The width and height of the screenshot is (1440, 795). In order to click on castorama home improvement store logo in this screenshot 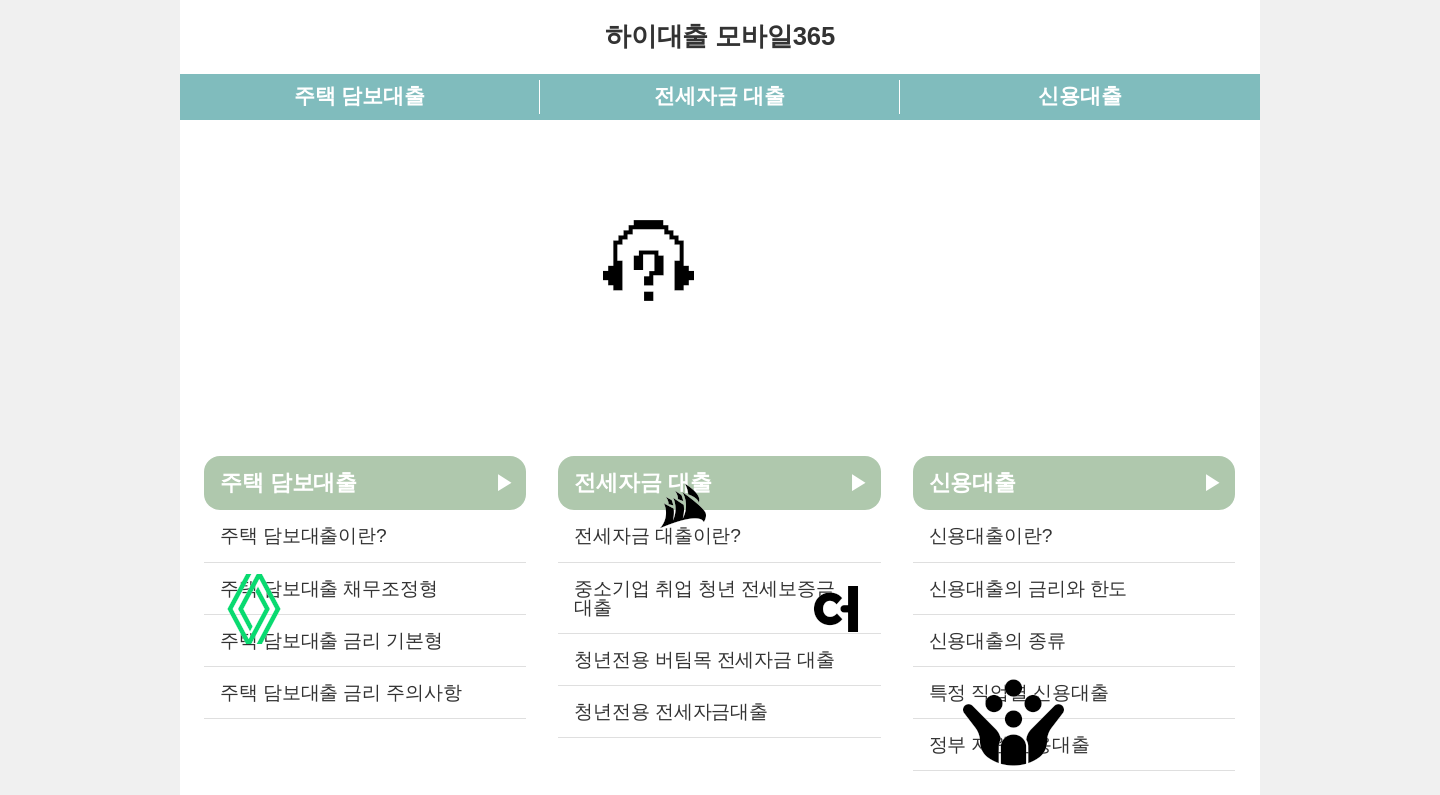, I will do `click(836, 609)`.